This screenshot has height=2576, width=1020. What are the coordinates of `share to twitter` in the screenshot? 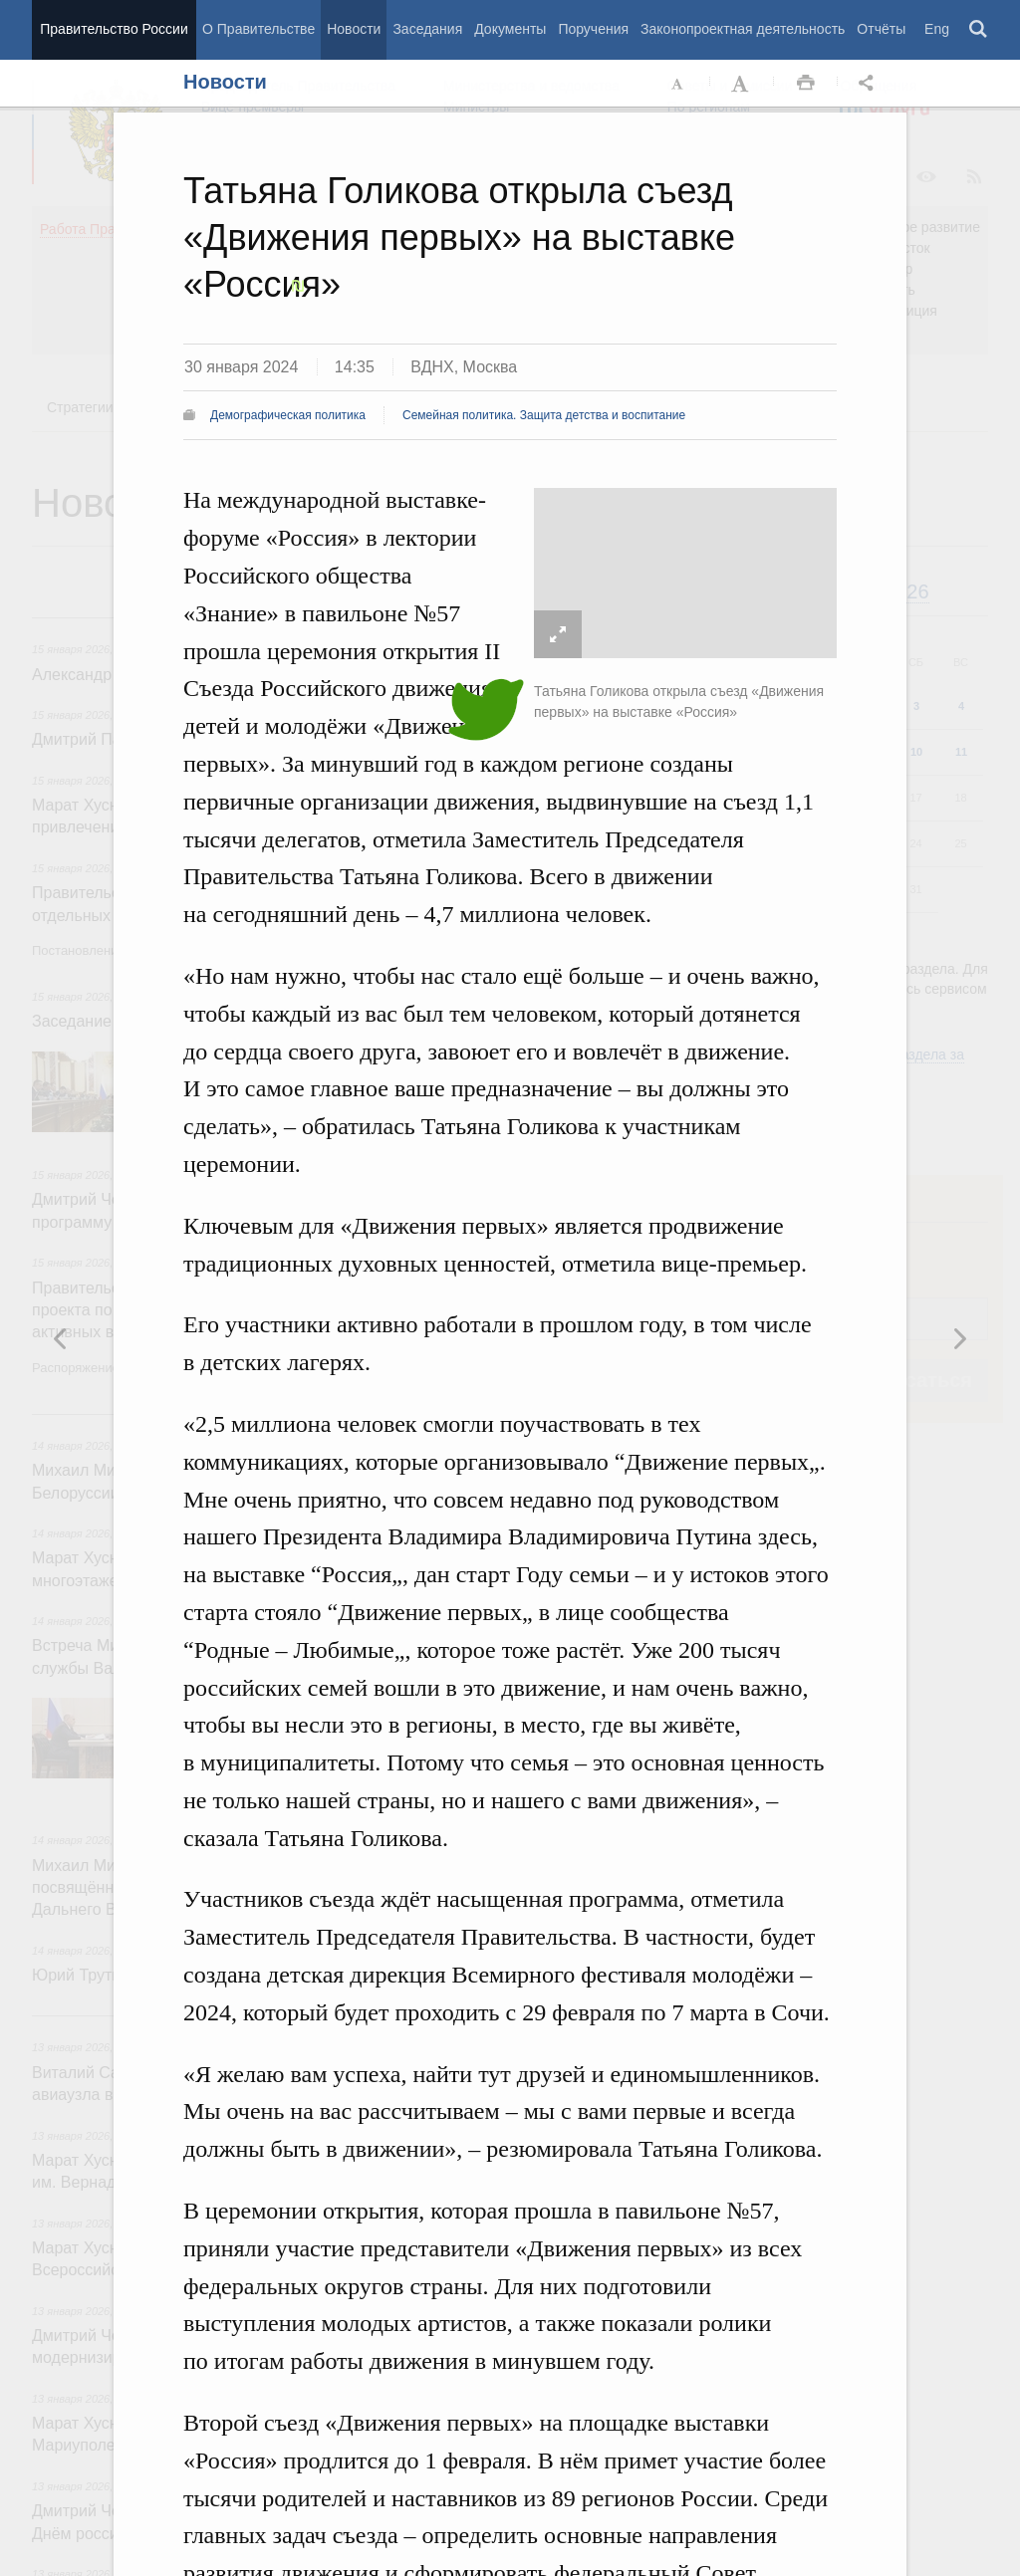 It's located at (486, 710).